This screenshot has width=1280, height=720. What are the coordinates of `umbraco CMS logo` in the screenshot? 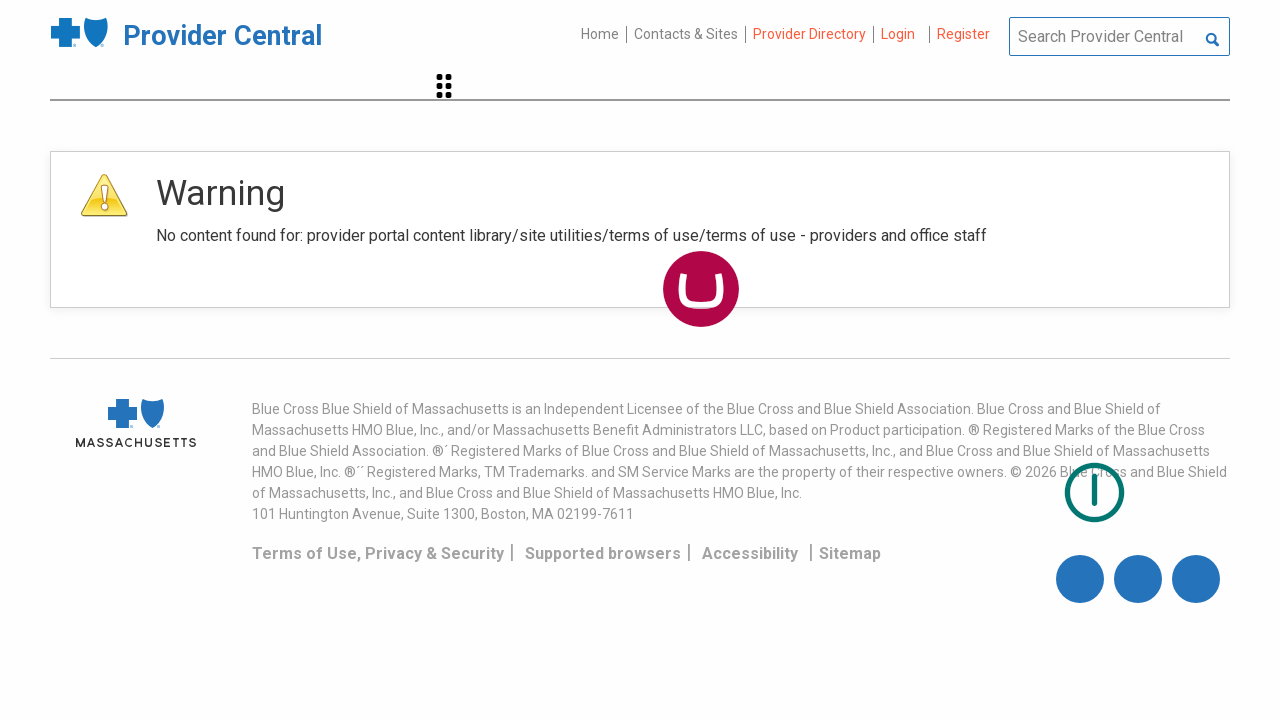 It's located at (701, 289).